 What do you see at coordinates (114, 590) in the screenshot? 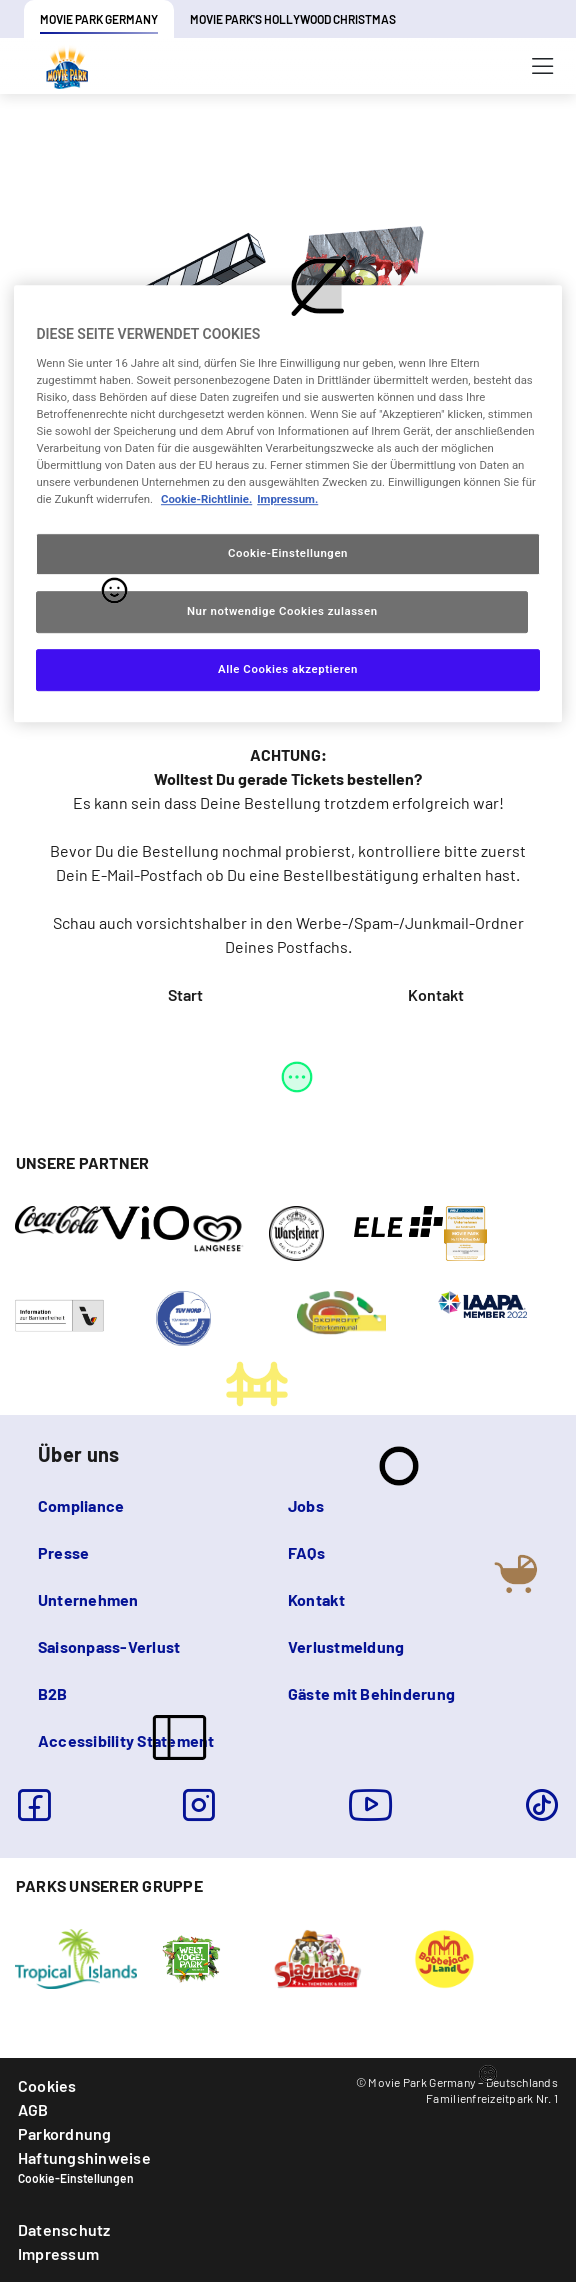
I see `add a reaction or emoji` at bounding box center [114, 590].